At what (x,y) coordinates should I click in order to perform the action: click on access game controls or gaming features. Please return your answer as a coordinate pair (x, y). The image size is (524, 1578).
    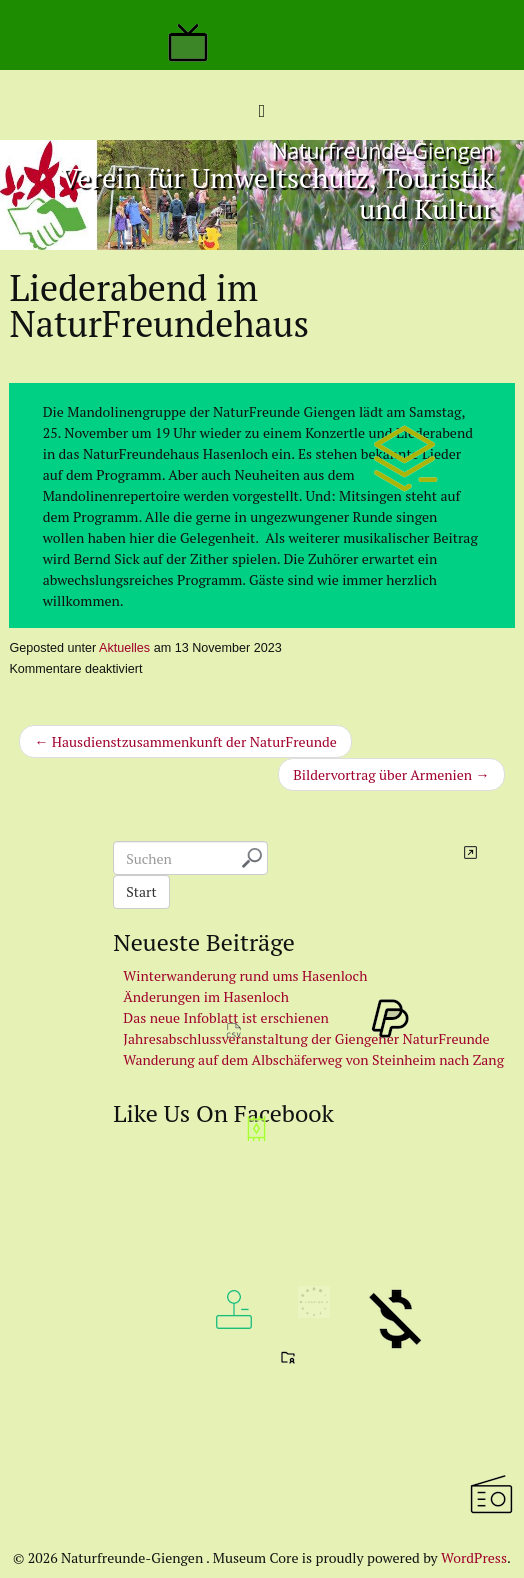
    Looking at the image, I should click on (234, 1311).